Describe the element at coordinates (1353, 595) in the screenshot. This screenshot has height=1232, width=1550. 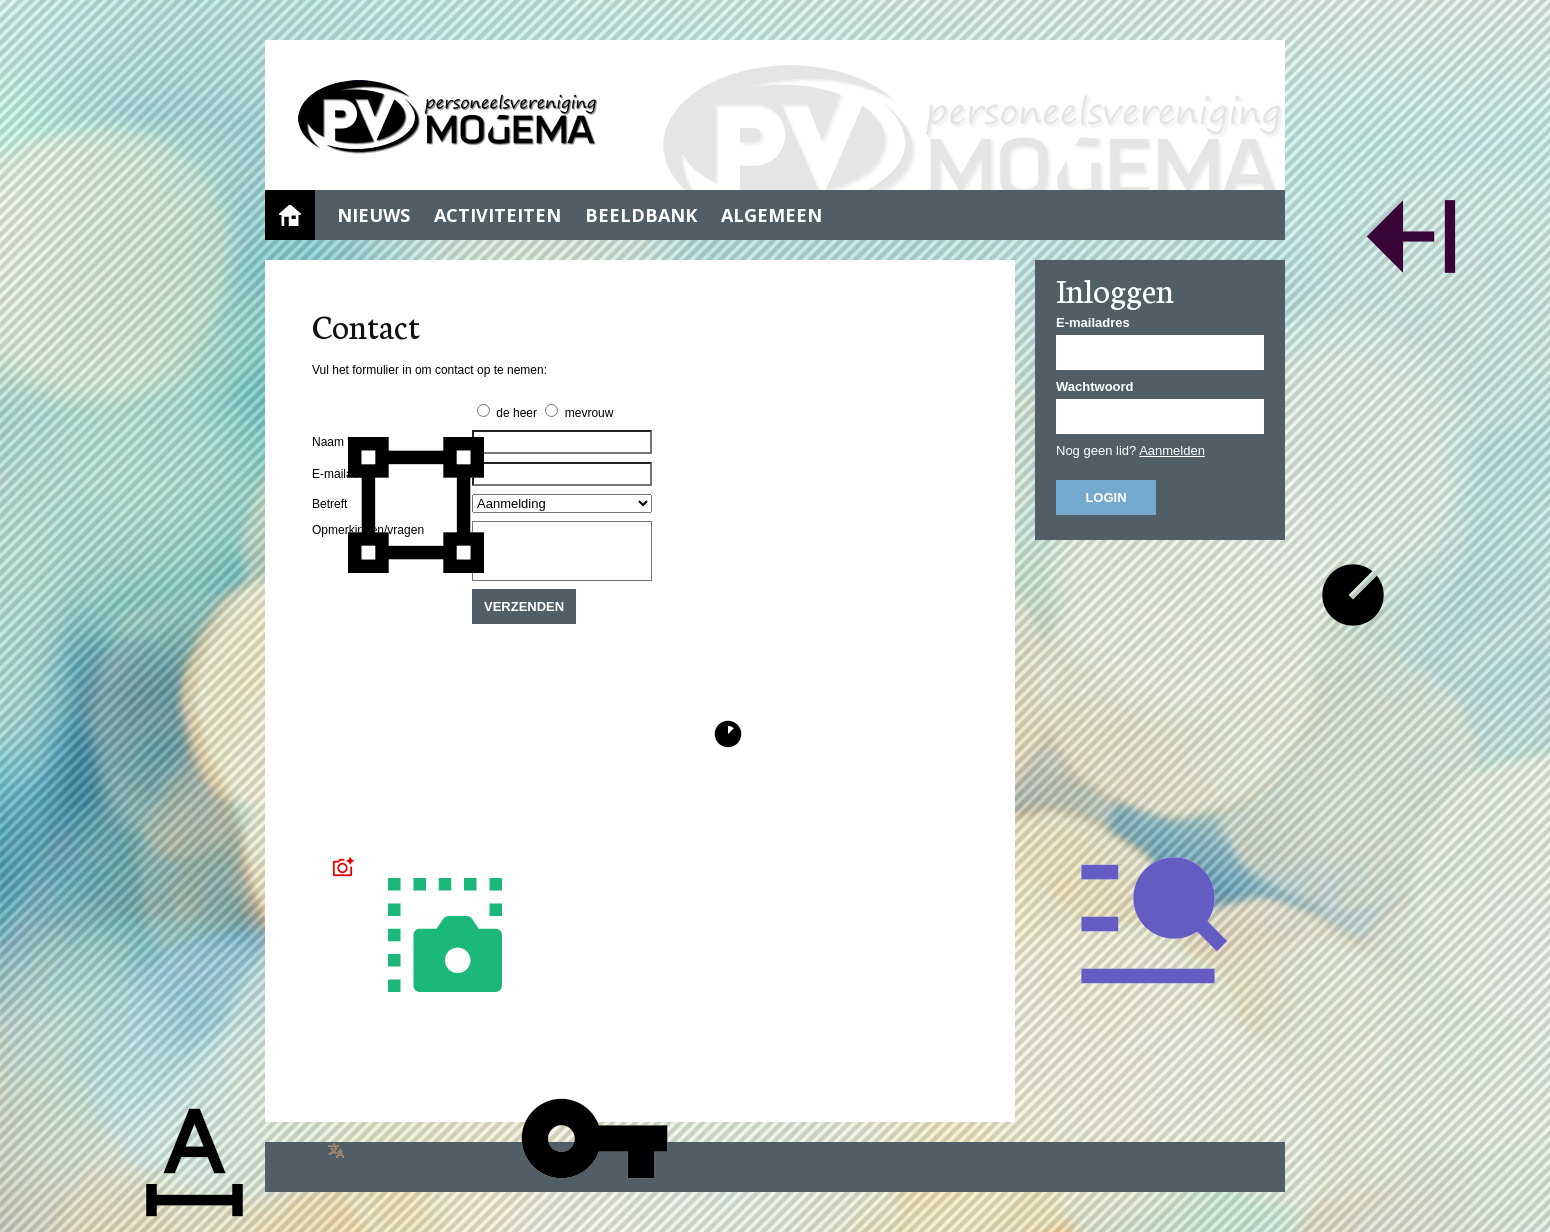
I see `open navigation or directional tools` at that location.